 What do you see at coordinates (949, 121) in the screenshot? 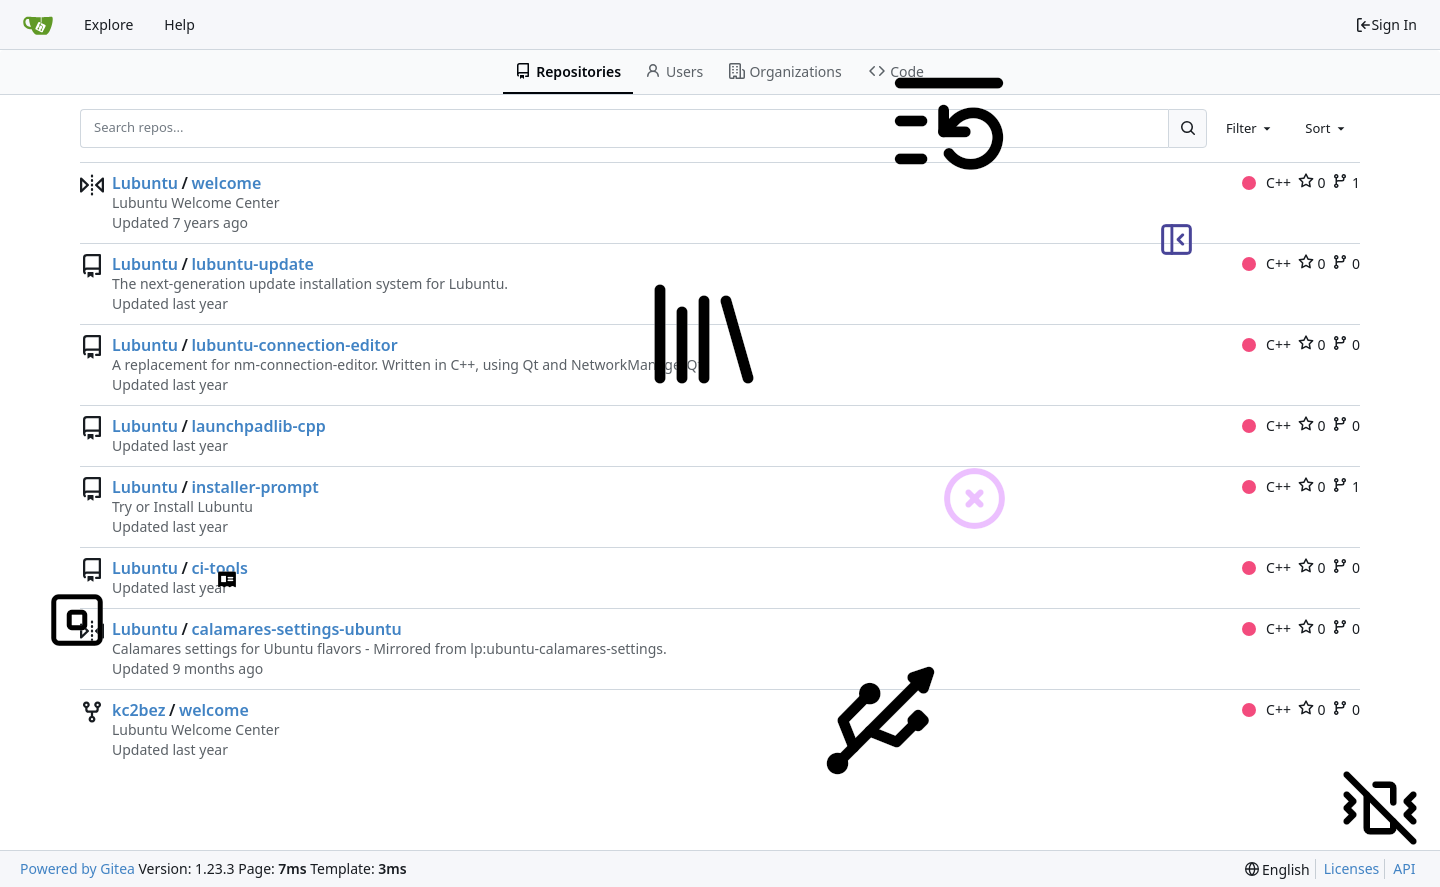
I see `restart or reset a list to its original order` at bounding box center [949, 121].